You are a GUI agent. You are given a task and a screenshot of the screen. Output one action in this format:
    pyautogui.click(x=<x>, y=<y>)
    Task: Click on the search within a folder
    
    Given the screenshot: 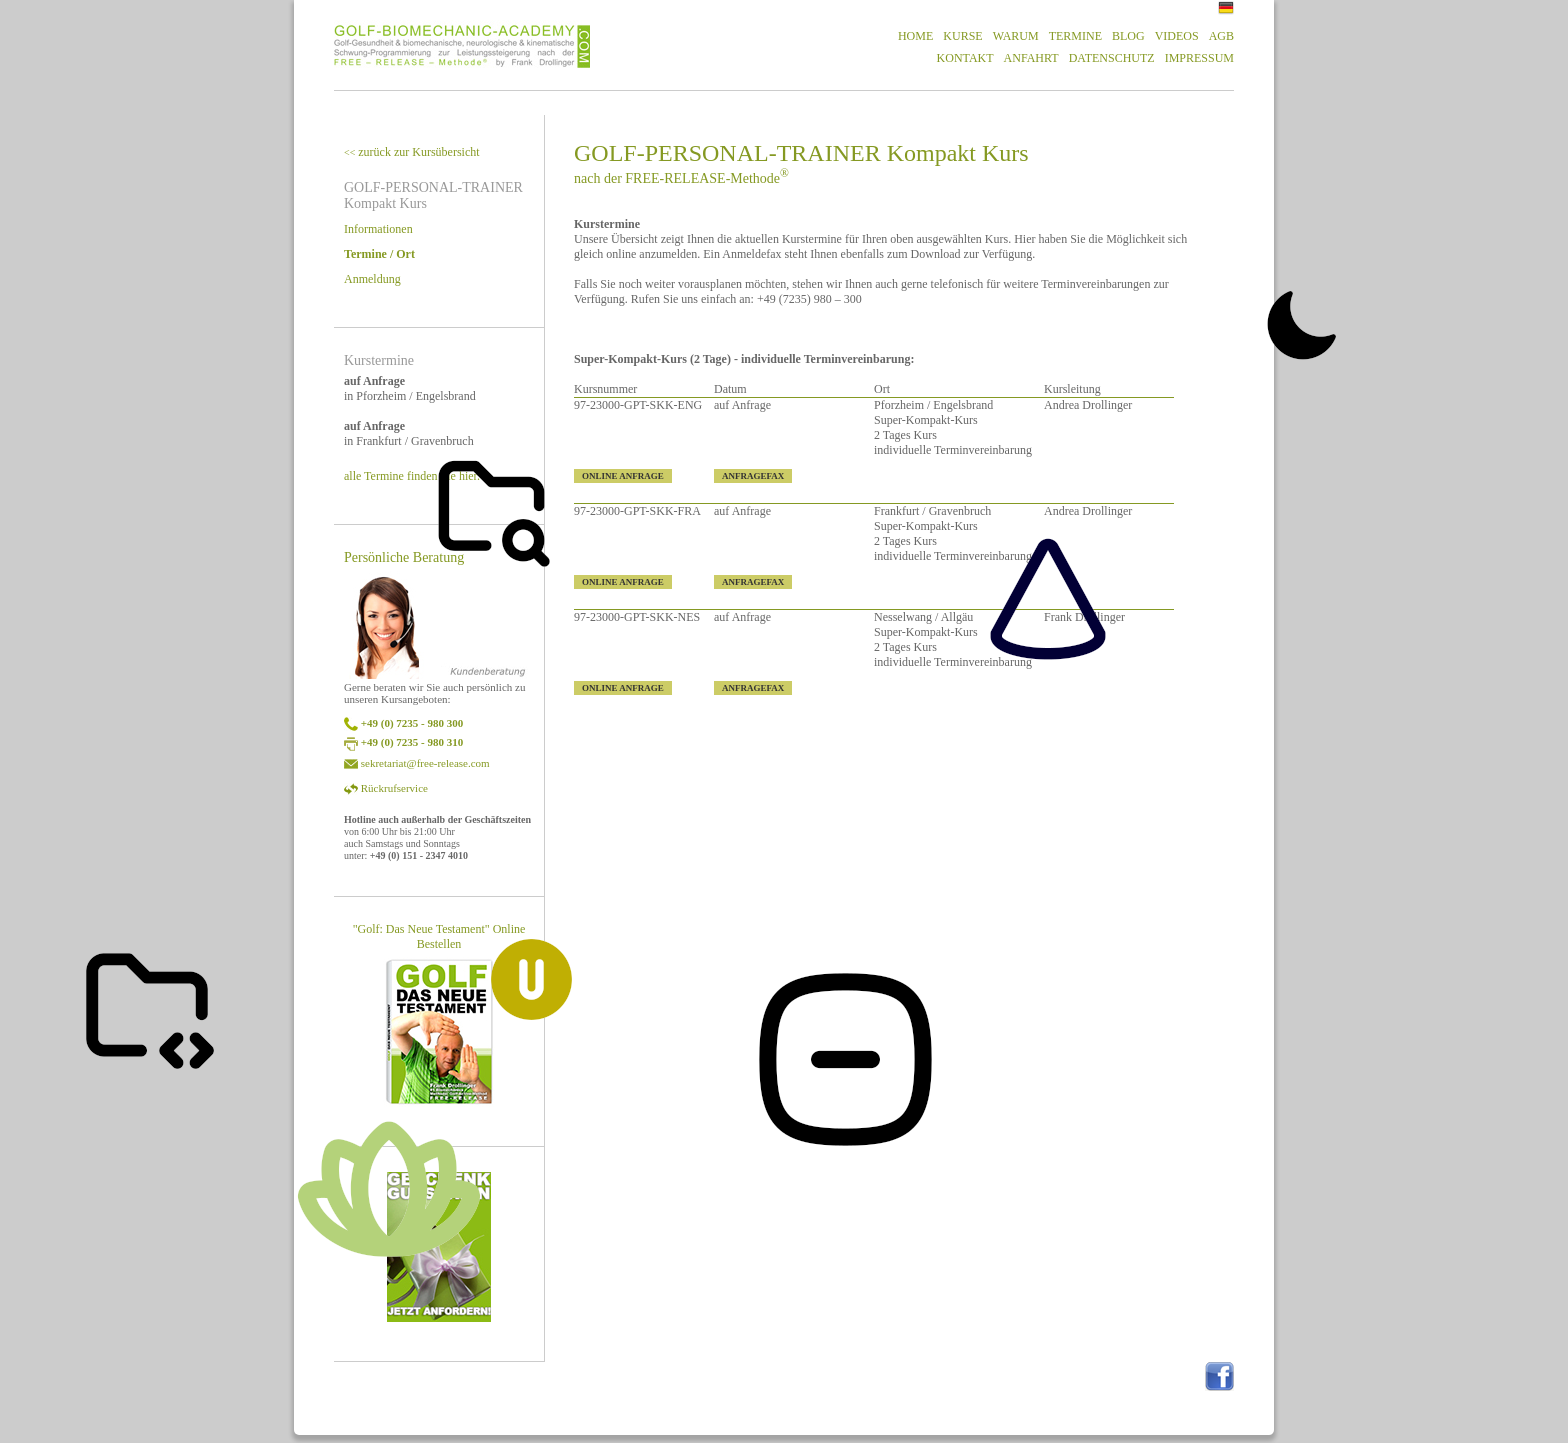 What is the action you would take?
    pyautogui.click(x=491, y=508)
    